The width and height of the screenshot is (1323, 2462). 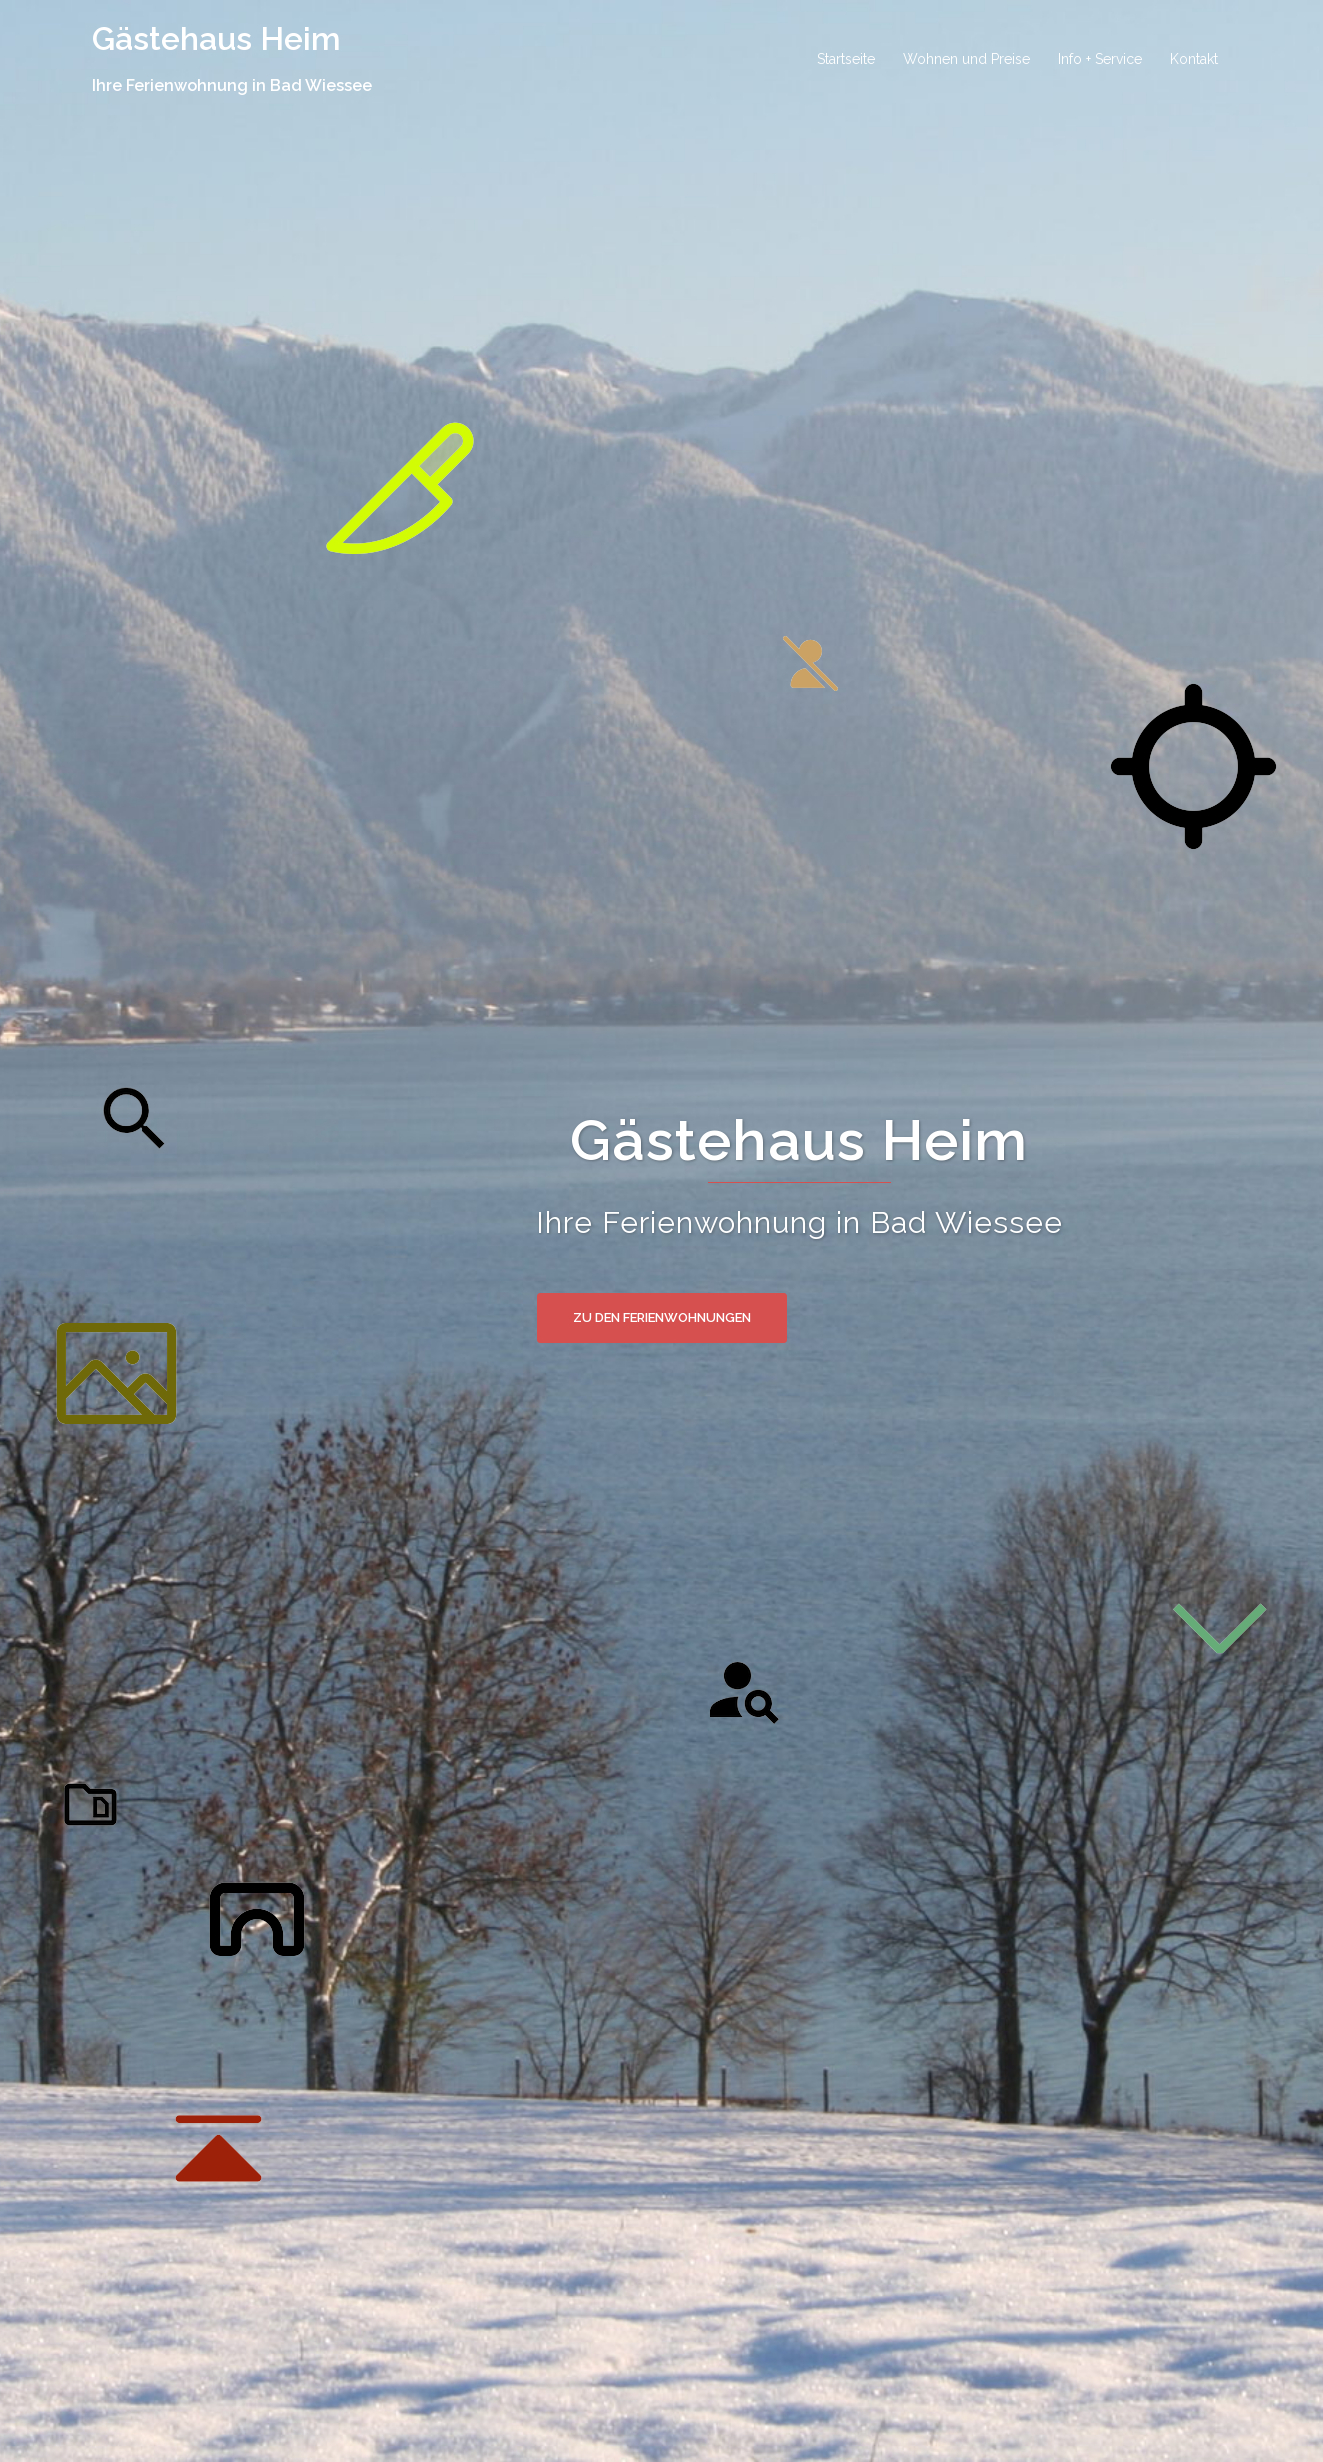 I want to click on view or open an image file, so click(x=116, y=1373).